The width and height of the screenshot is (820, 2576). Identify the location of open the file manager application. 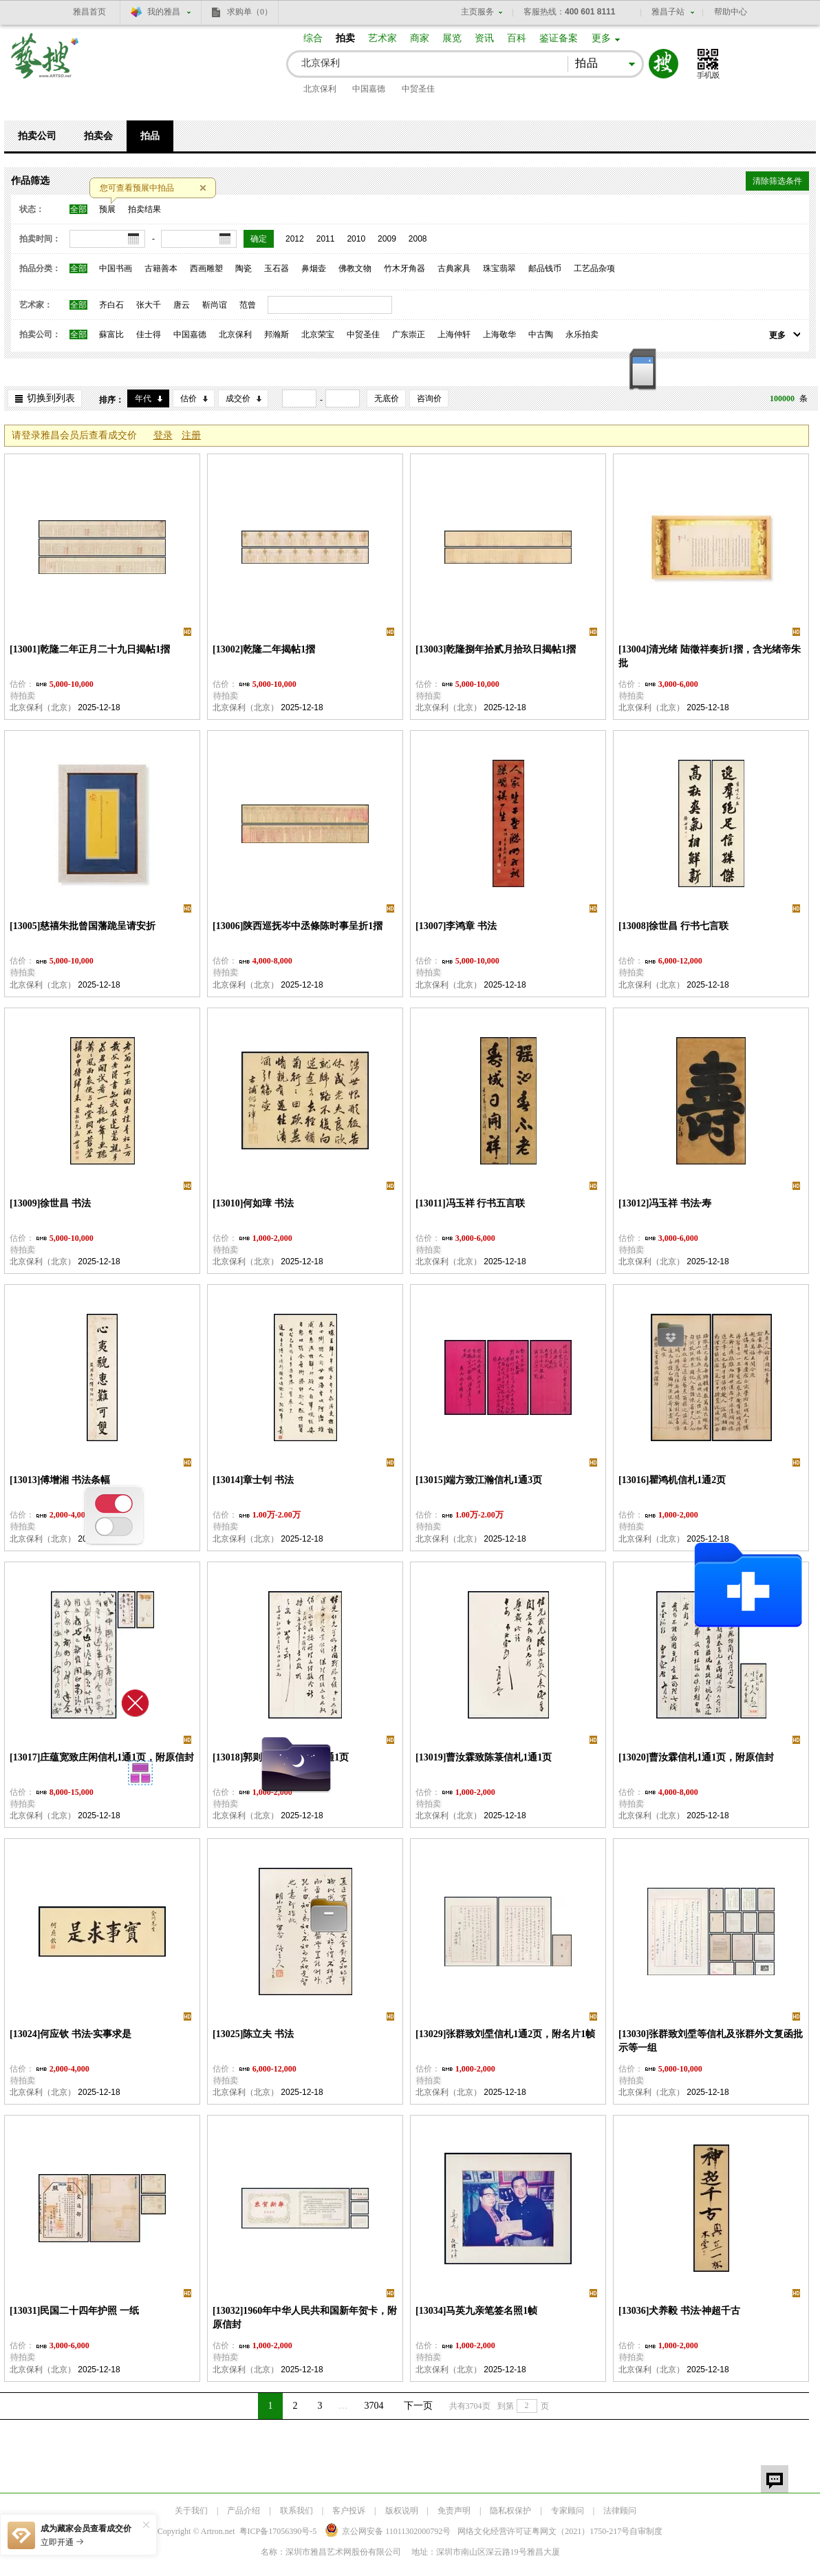
(329, 1915).